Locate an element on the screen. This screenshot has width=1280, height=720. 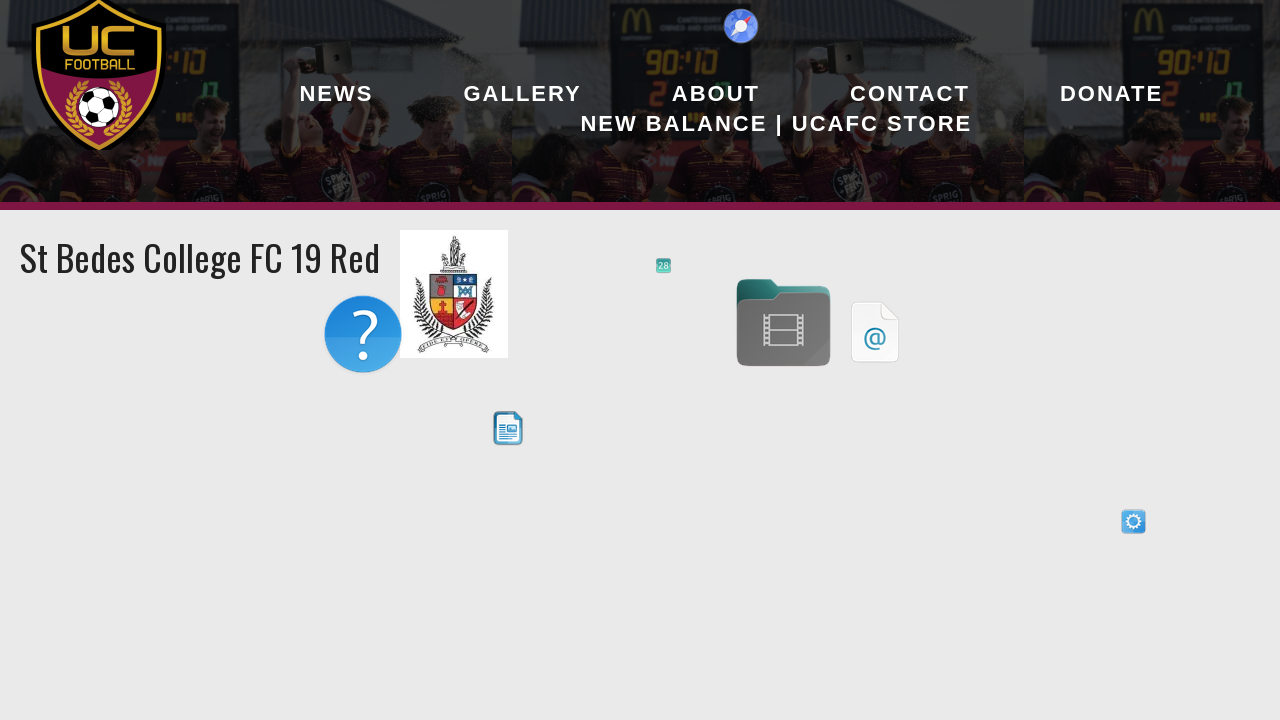
open a text document file is located at coordinates (508, 428).